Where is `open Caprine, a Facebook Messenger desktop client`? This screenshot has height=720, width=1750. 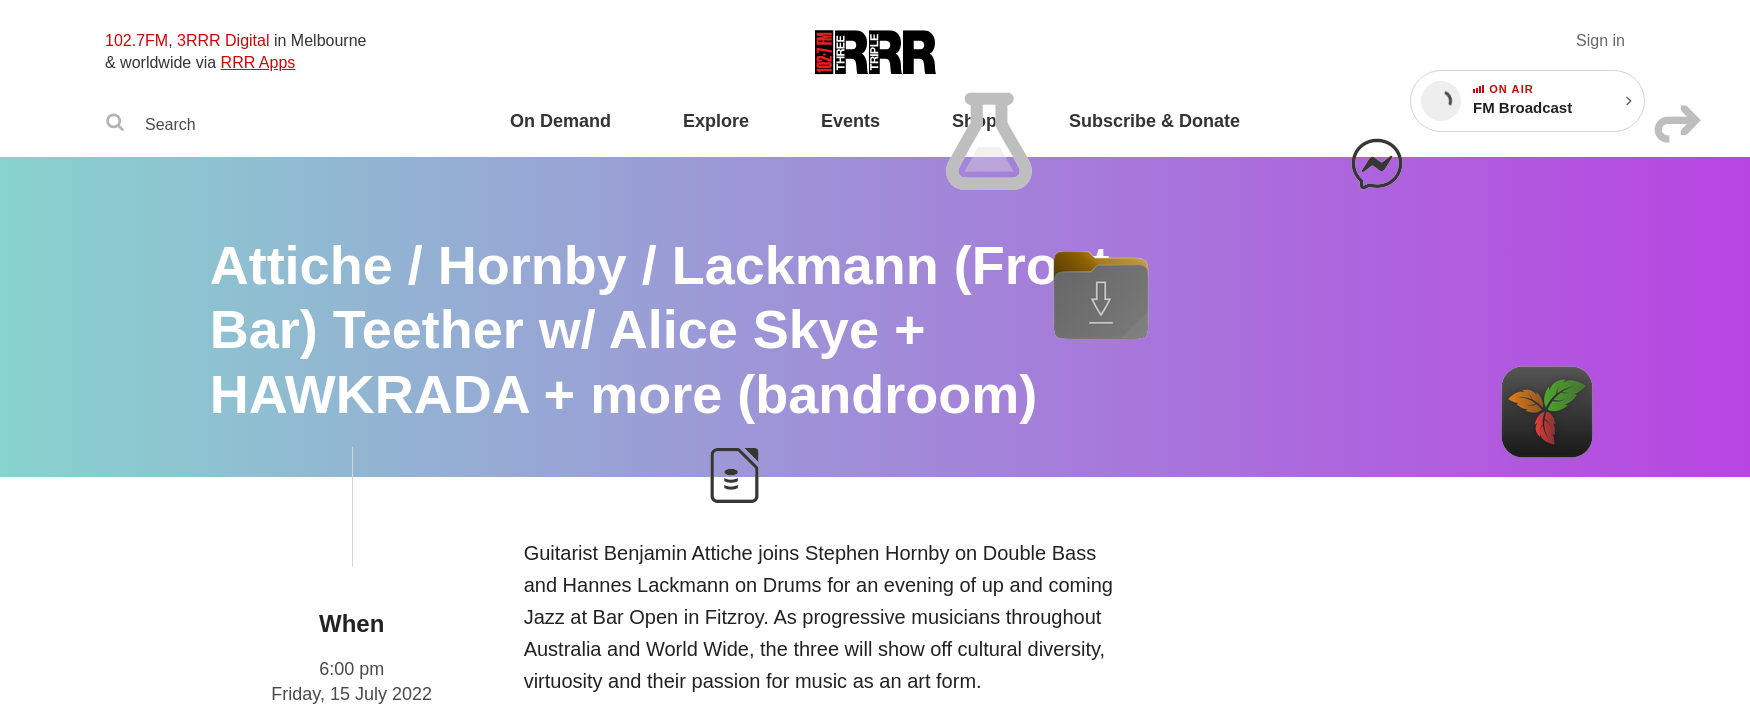
open Caprine, a Facebook Messenger desktop client is located at coordinates (1377, 164).